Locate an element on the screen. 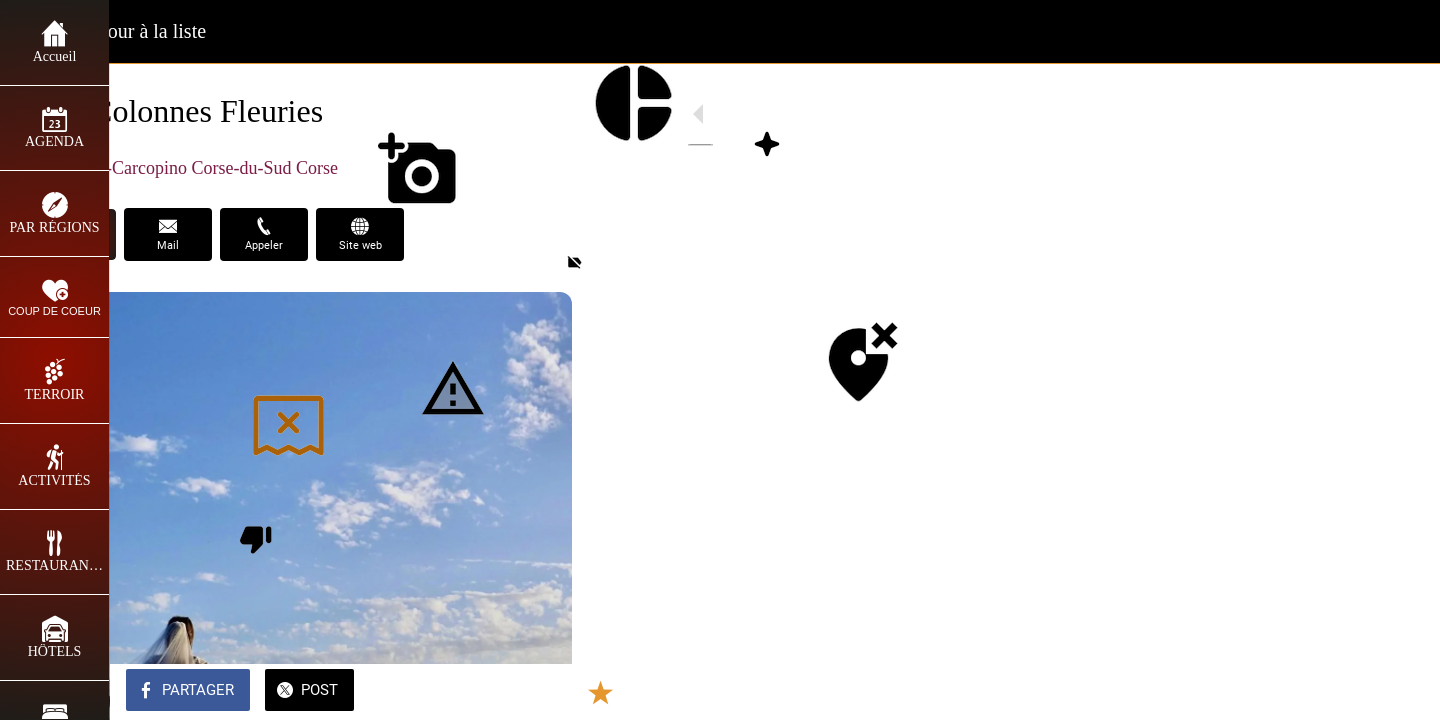 The width and height of the screenshot is (1440, 720). add a new photo is located at coordinates (418, 169).